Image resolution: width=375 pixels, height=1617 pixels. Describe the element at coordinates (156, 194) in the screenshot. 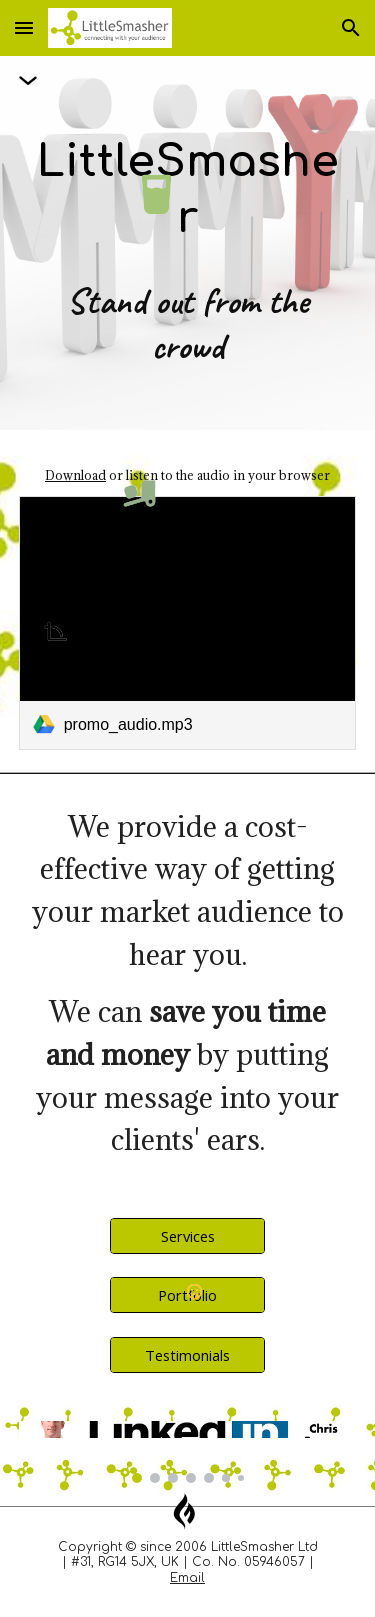

I see `track your water intake` at that location.